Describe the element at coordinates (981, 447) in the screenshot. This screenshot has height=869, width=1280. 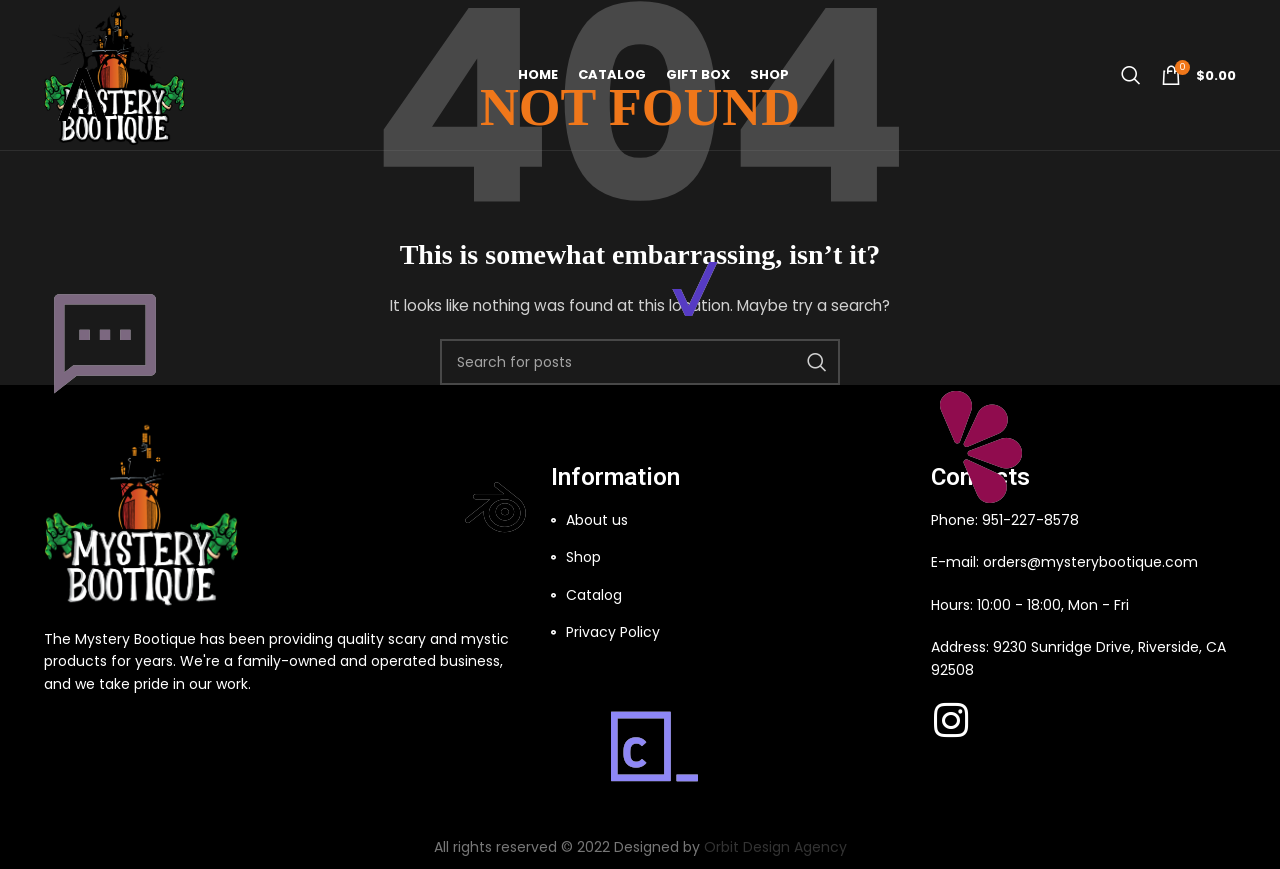
I see `link to Lemon Squeezy payment platform` at that location.